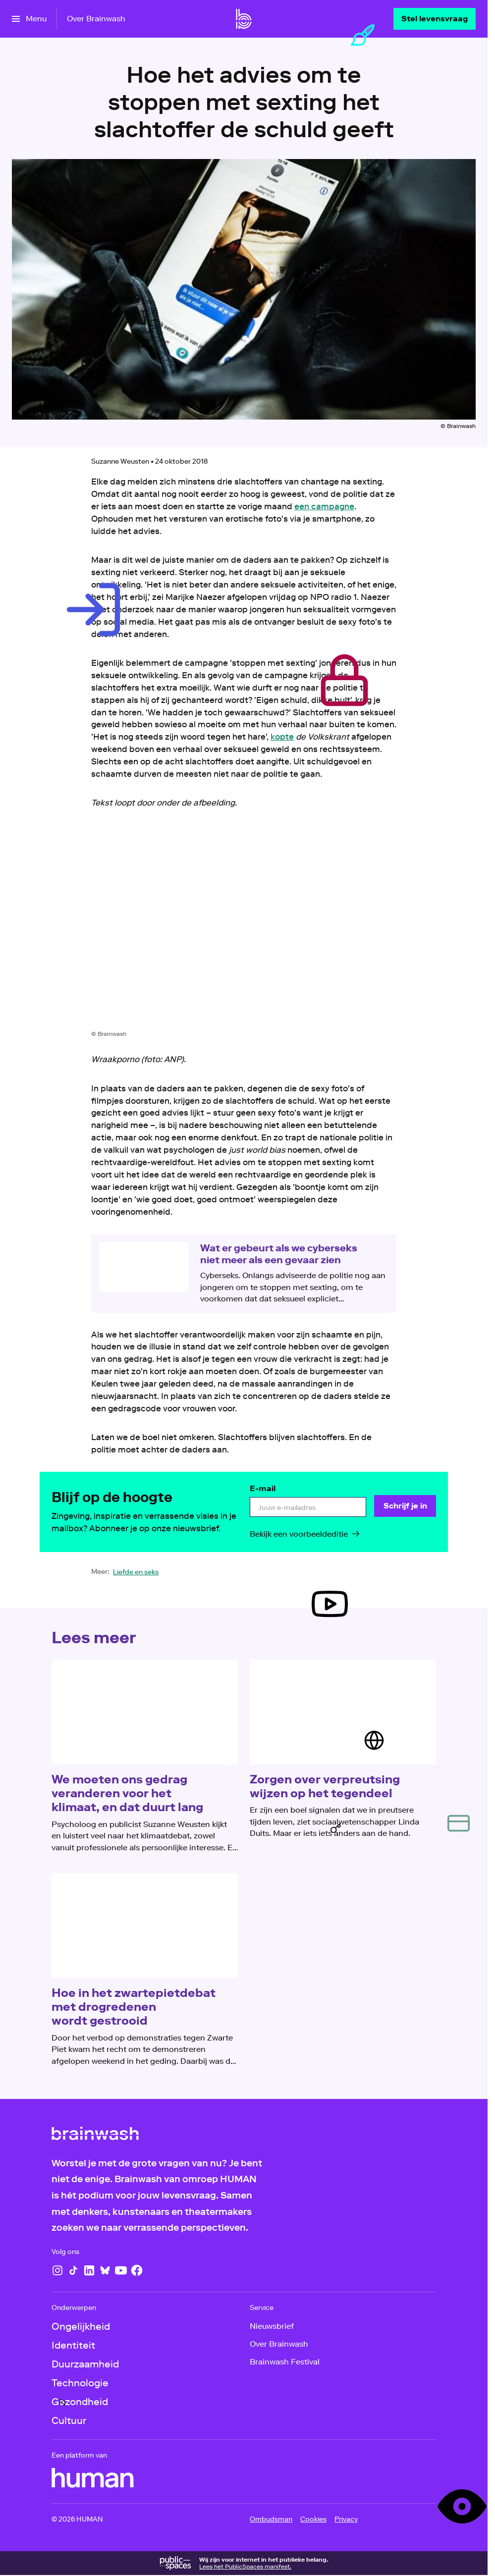  I want to click on open YouTube app, so click(330, 1604).